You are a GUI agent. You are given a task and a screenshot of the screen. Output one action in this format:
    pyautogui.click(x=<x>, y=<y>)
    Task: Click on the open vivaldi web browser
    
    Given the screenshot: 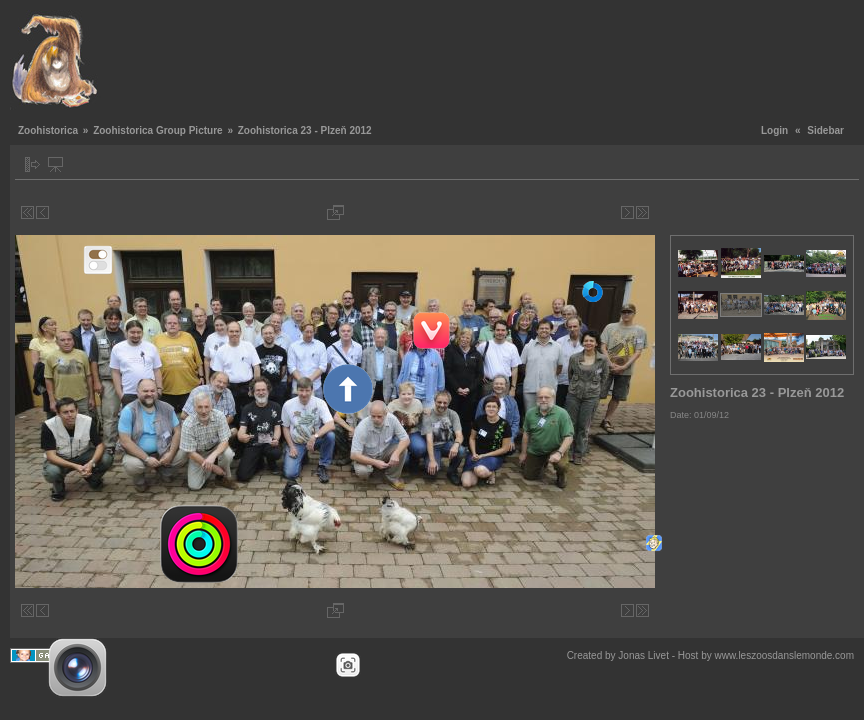 What is the action you would take?
    pyautogui.click(x=431, y=330)
    